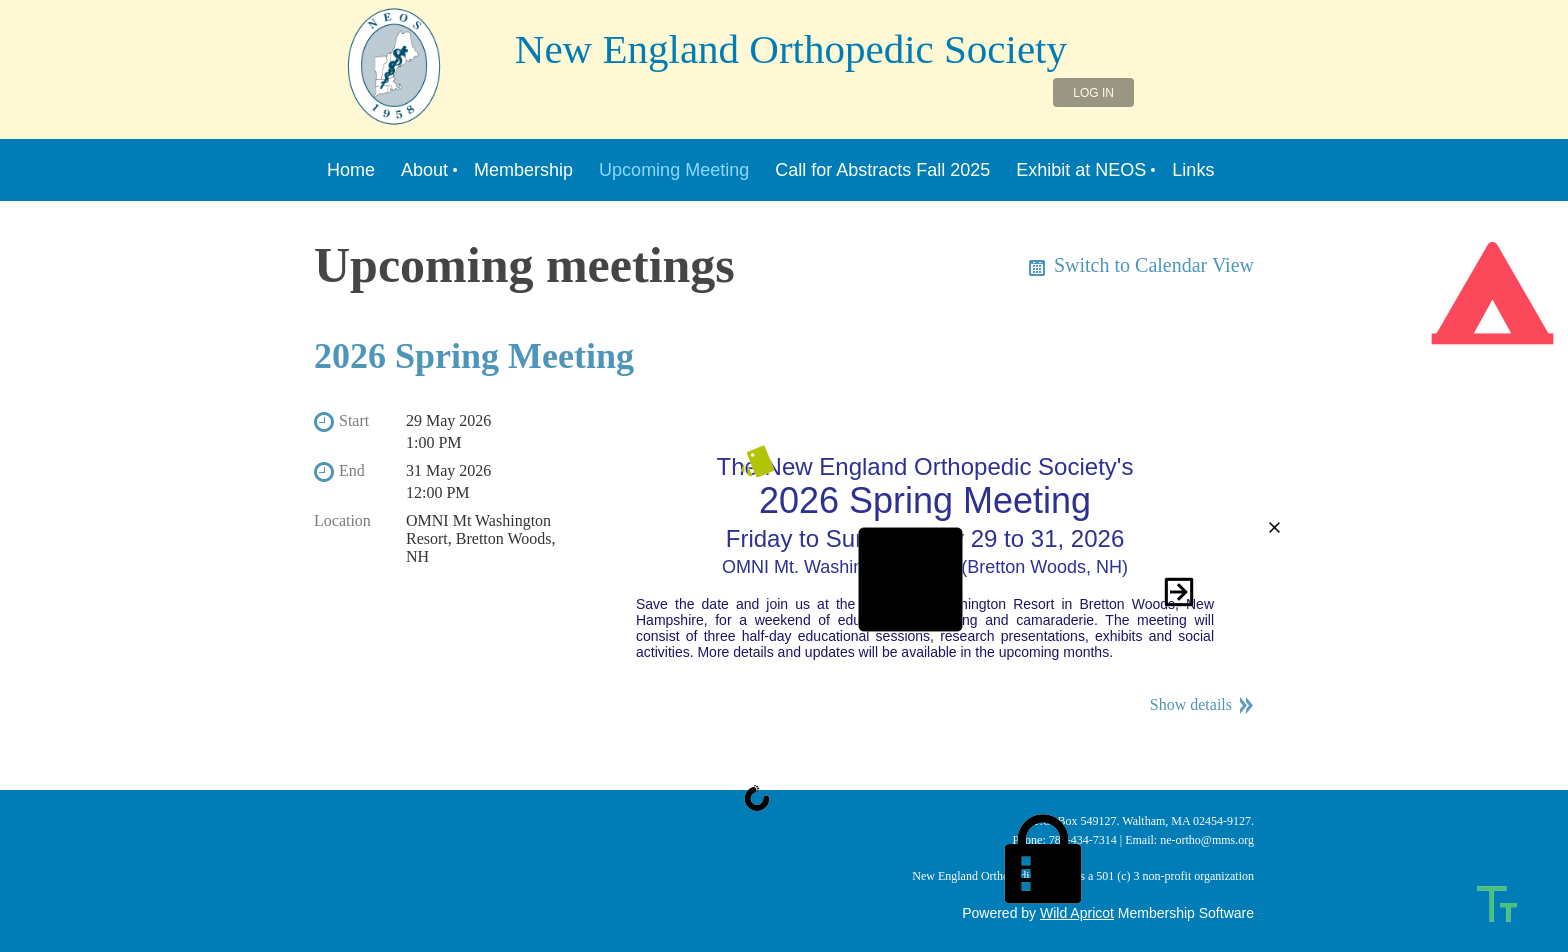 This screenshot has height=952, width=1568. What do you see at coordinates (910, 579) in the screenshot?
I see `an unchecked or empty checkbox state` at bounding box center [910, 579].